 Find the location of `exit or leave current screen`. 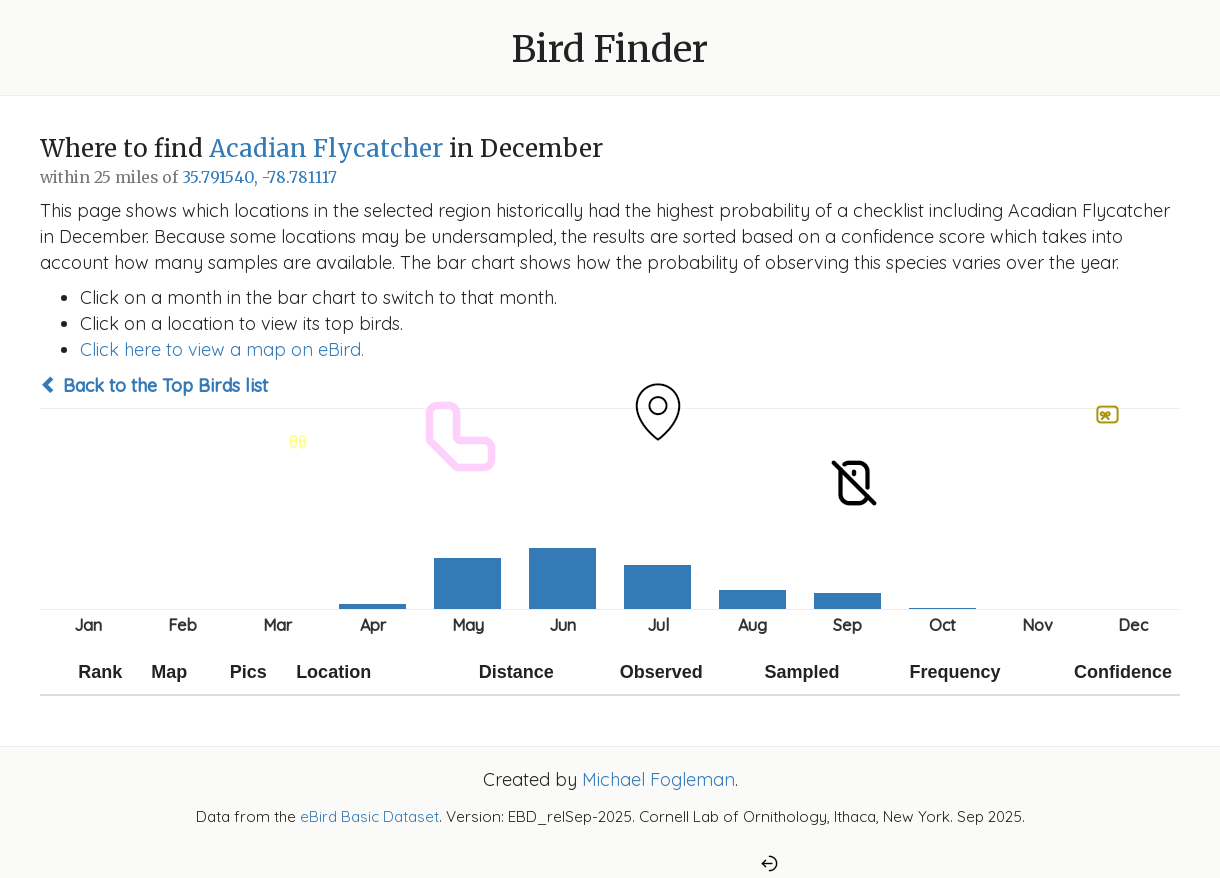

exit or leave current screen is located at coordinates (769, 863).